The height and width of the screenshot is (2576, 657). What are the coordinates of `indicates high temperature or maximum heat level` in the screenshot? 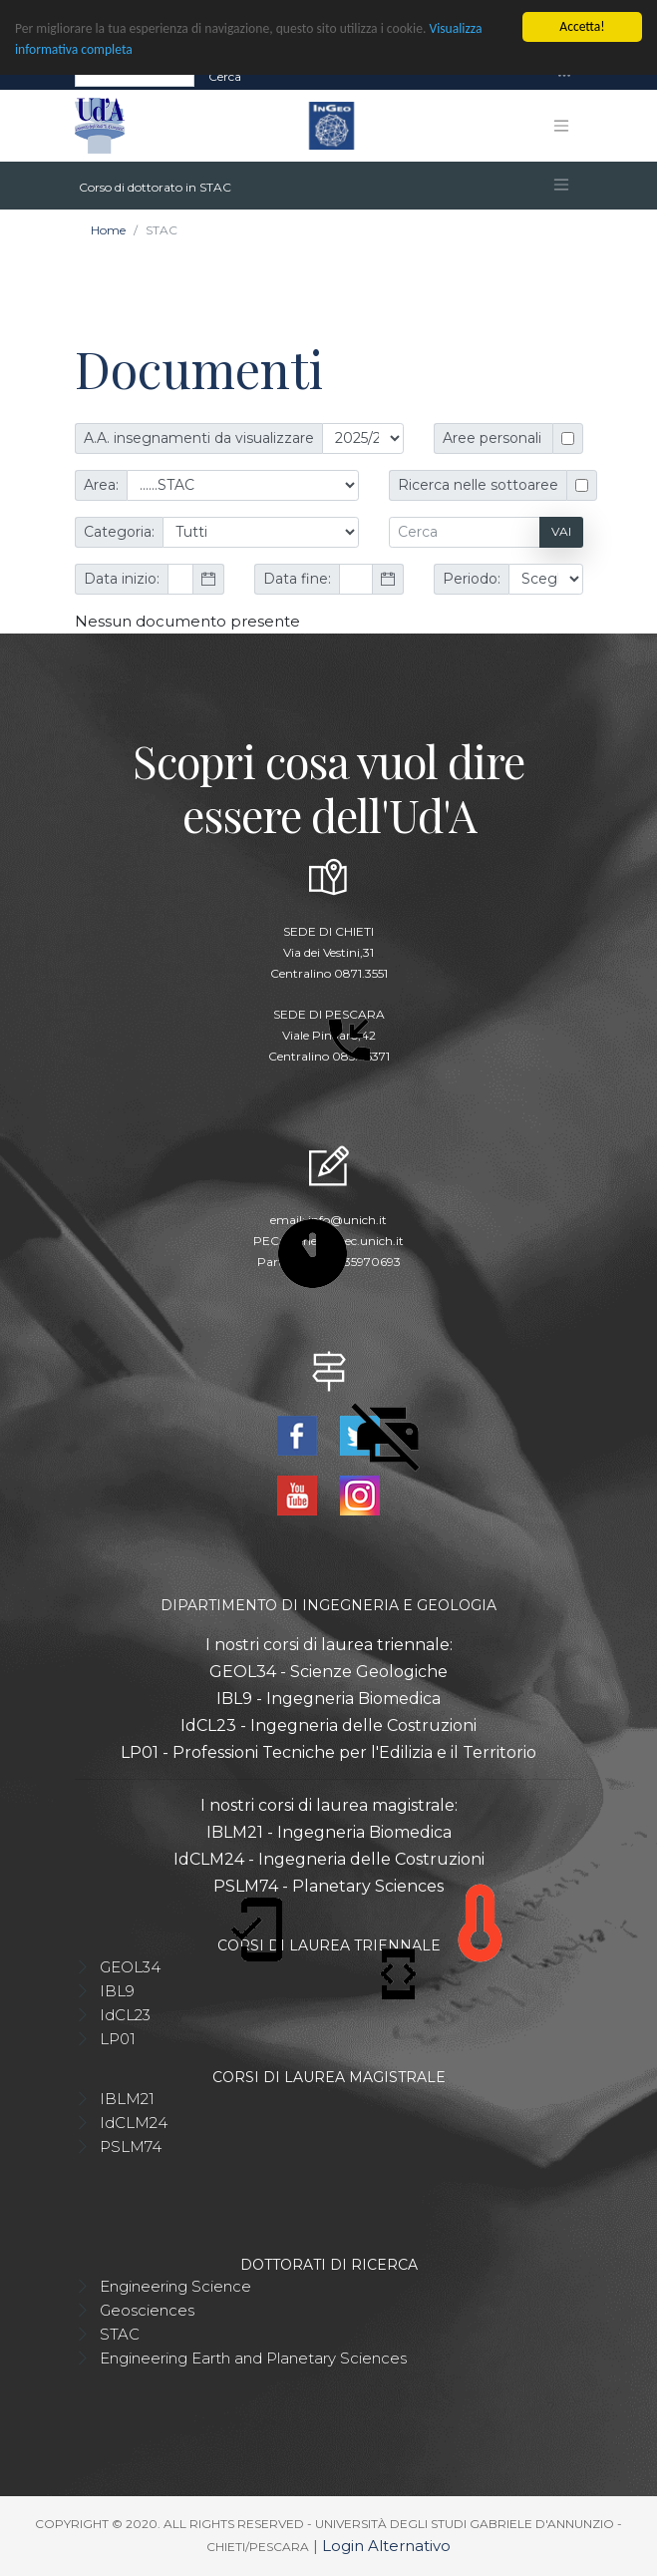 It's located at (480, 1923).